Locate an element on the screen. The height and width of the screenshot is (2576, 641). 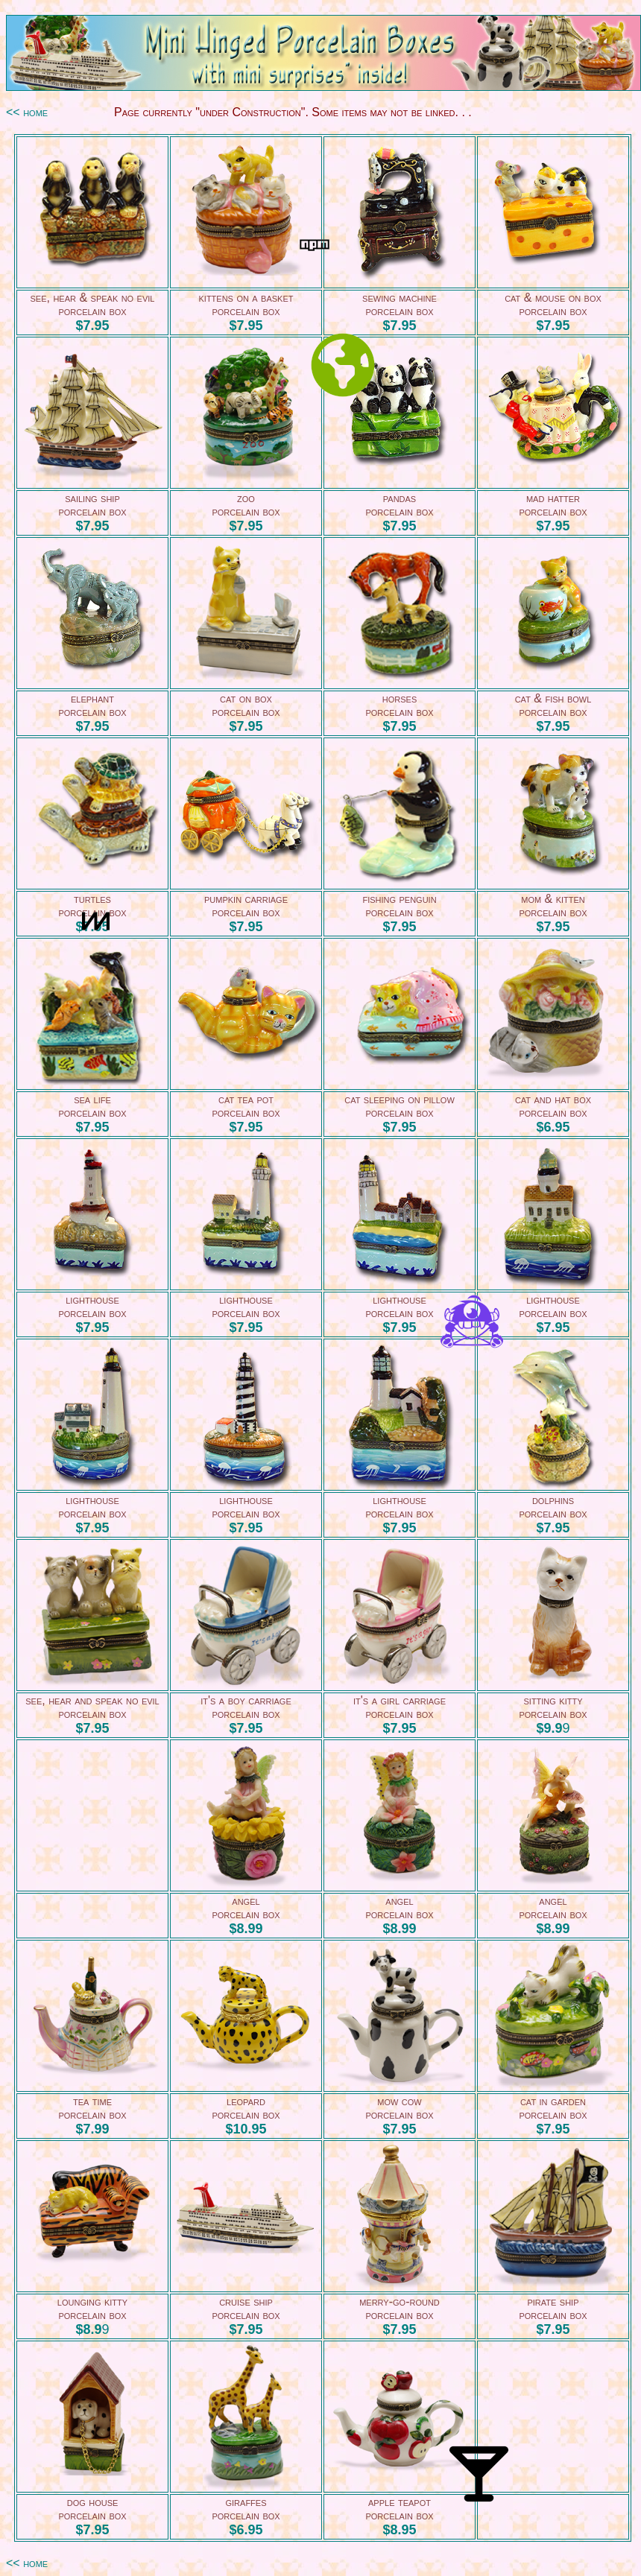
npm package manager logo is located at coordinates (315, 244).